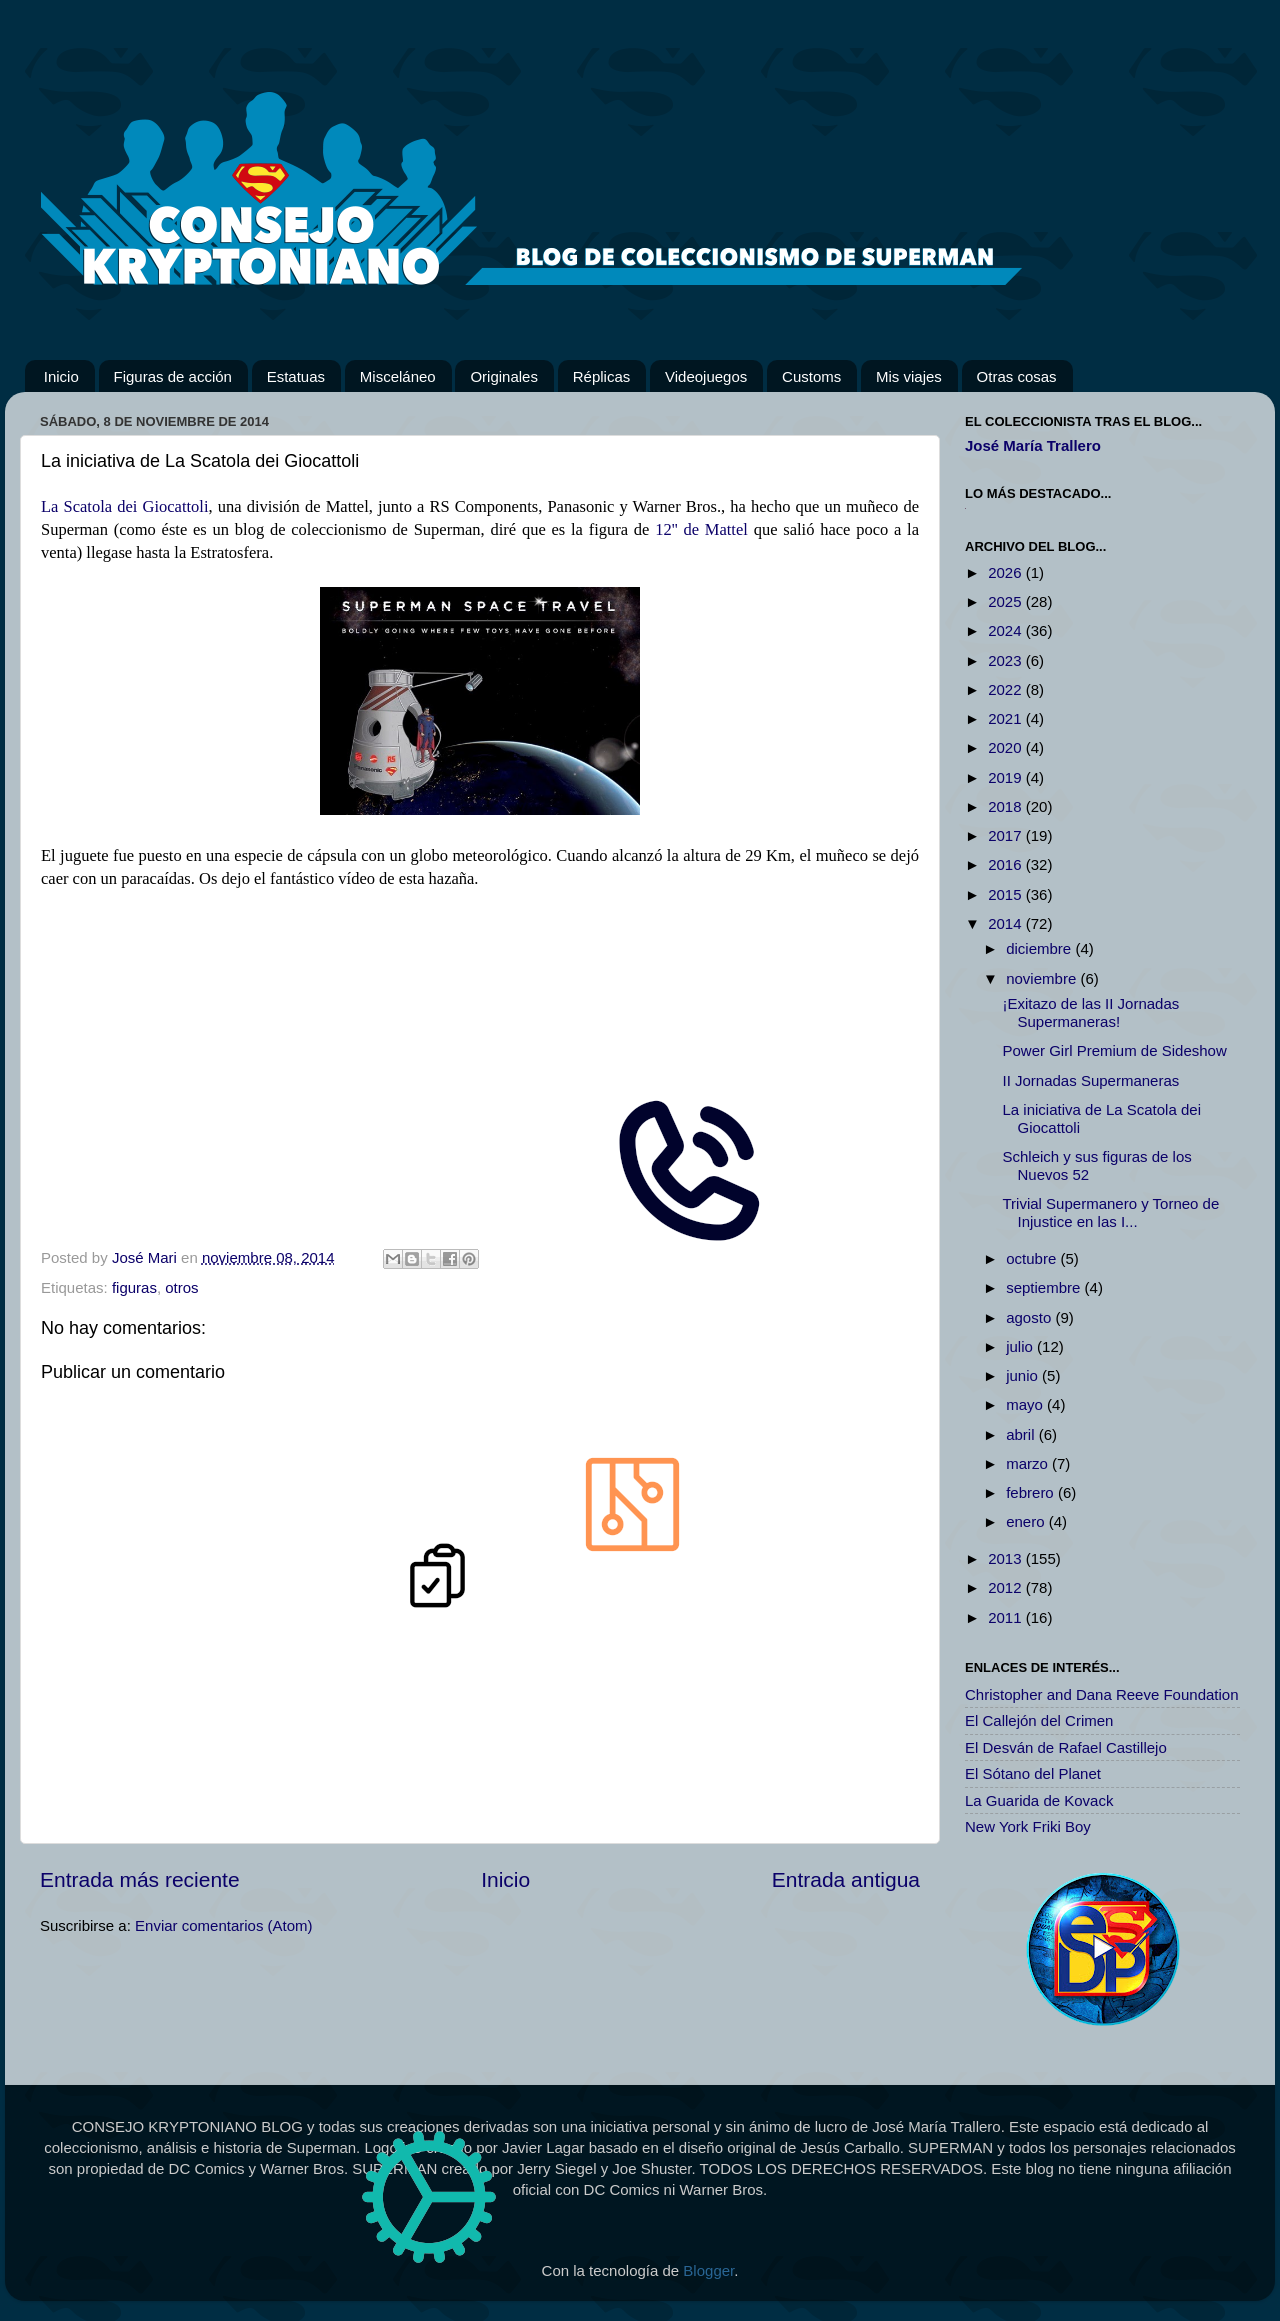 Image resolution: width=1280 pixels, height=2321 pixels. I want to click on make a phone call, so click(692, 1168).